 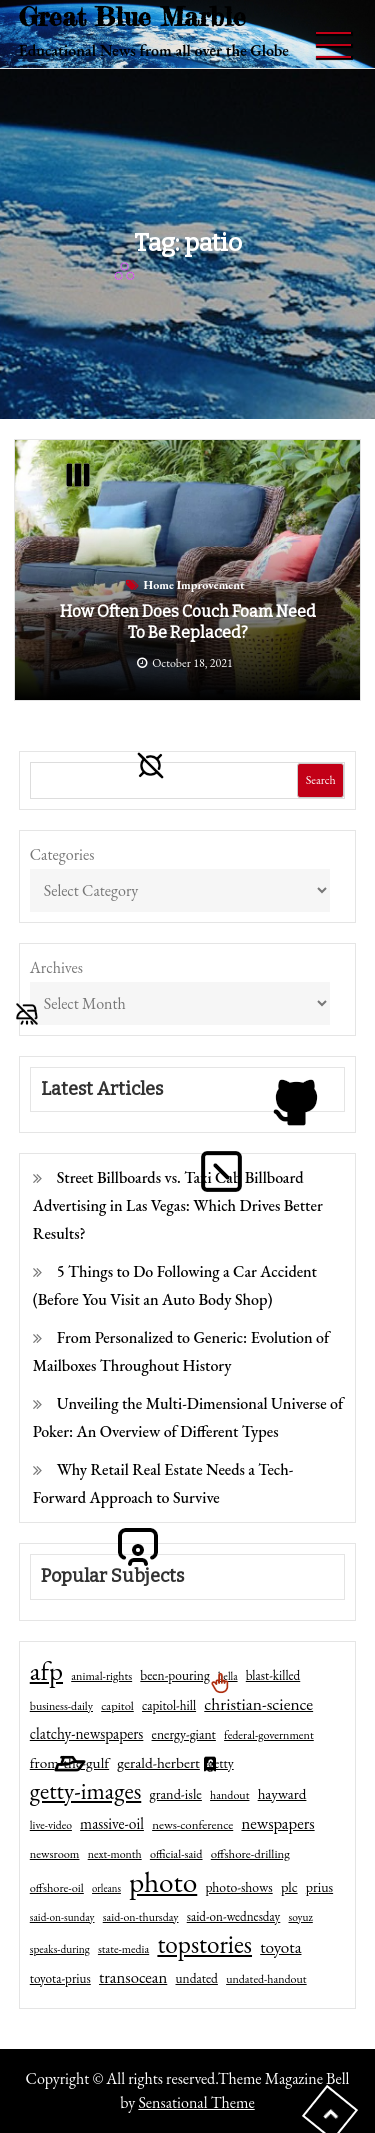 What do you see at coordinates (210, 1764) in the screenshot?
I see `view receipt or transaction in British pounds` at bounding box center [210, 1764].